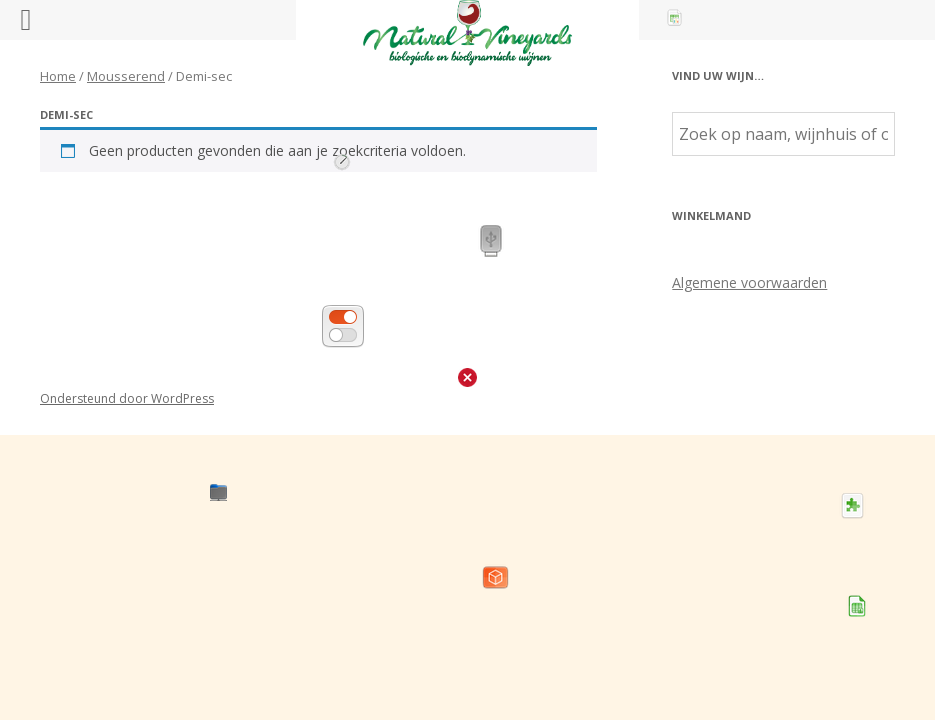 The height and width of the screenshot is (720, 935). What do you see at coordinates (218, 492) in the screenshot?
I see `access a remote or network folder` at bounding box center [218, 492].